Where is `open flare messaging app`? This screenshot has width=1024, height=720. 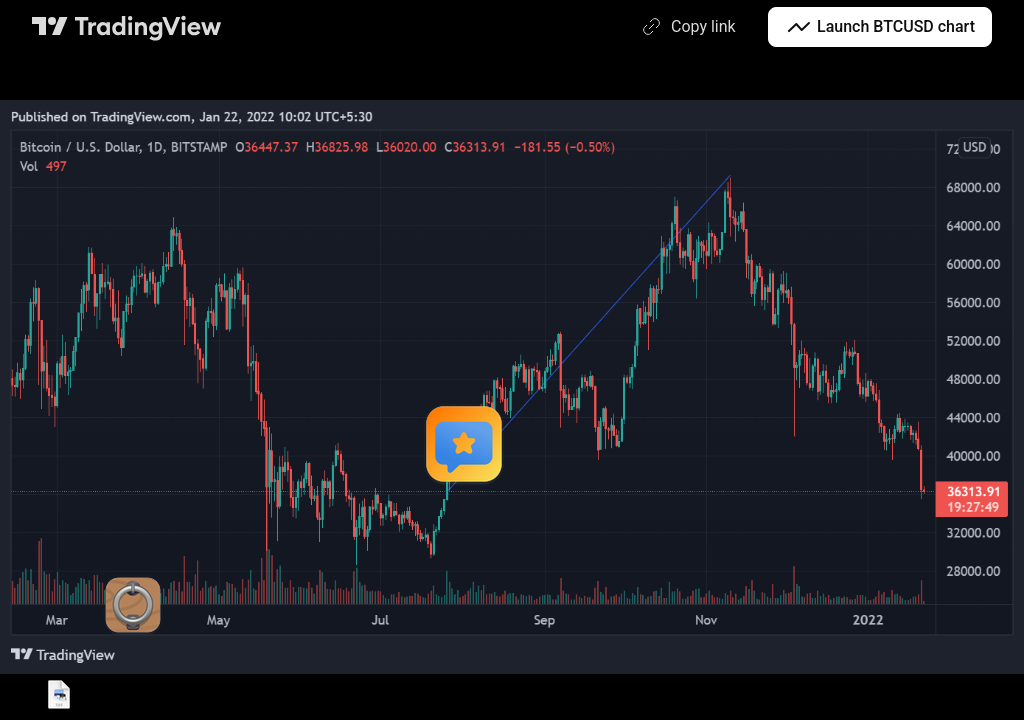 open flare messaging app is located at coordinates (464, 444).